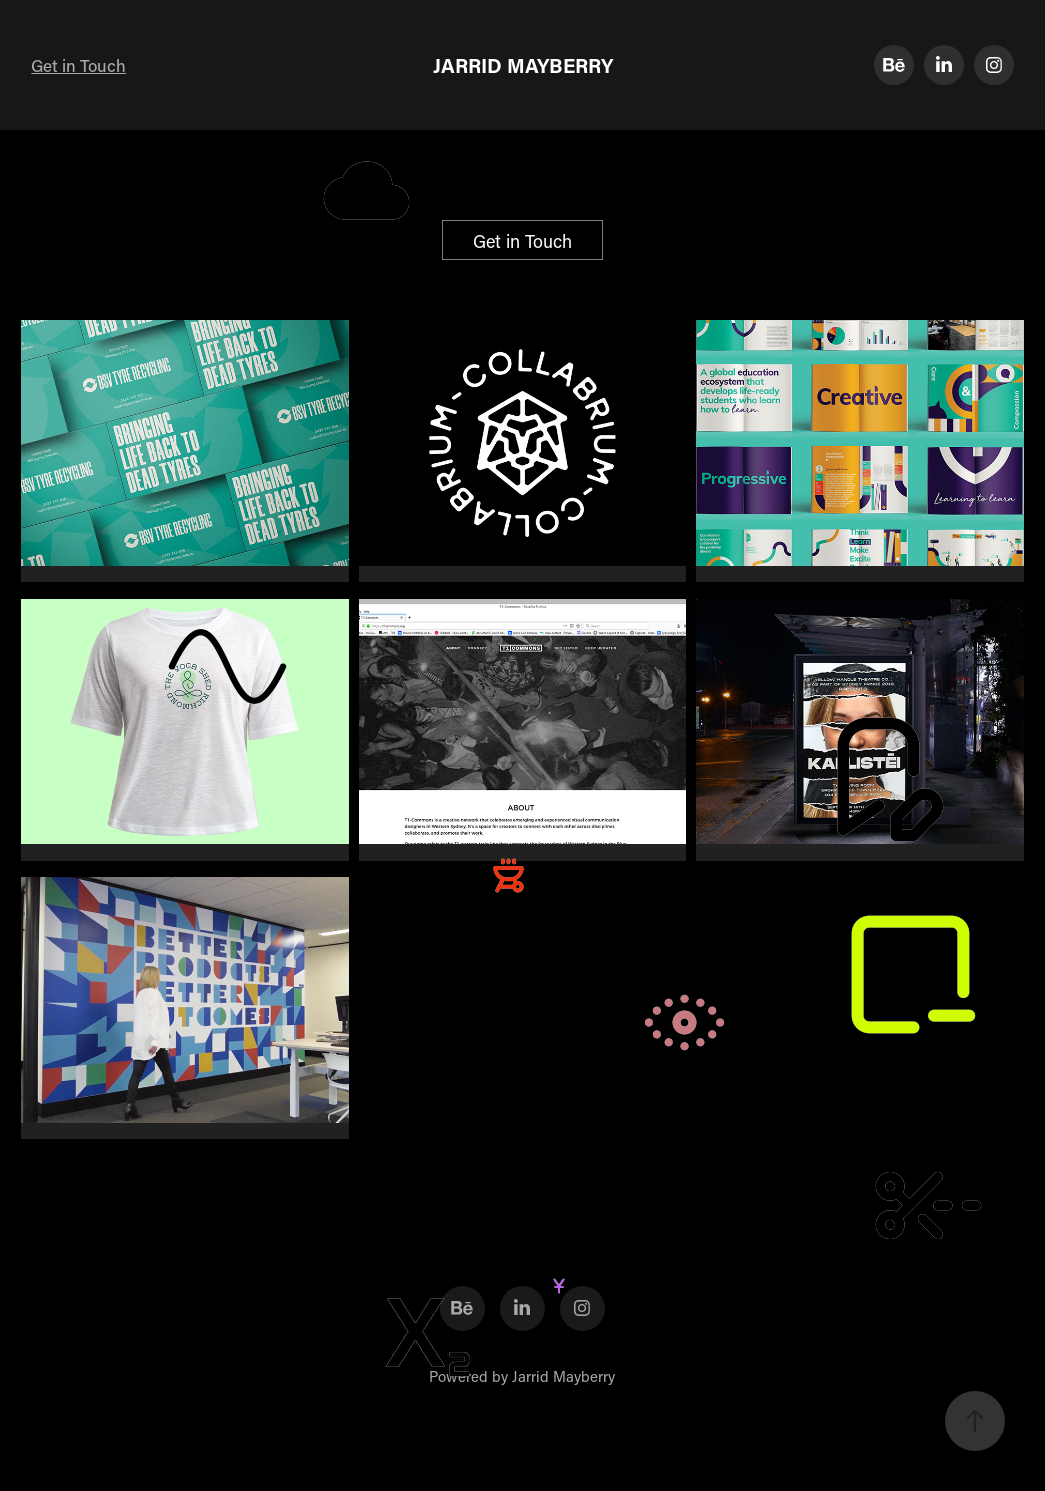 This screenshot has width=1045, height=1491. What do you see at coordinates (415, 1337) in the screenshot?
I see `format text as subscript` at bounding box center [415, 1337].